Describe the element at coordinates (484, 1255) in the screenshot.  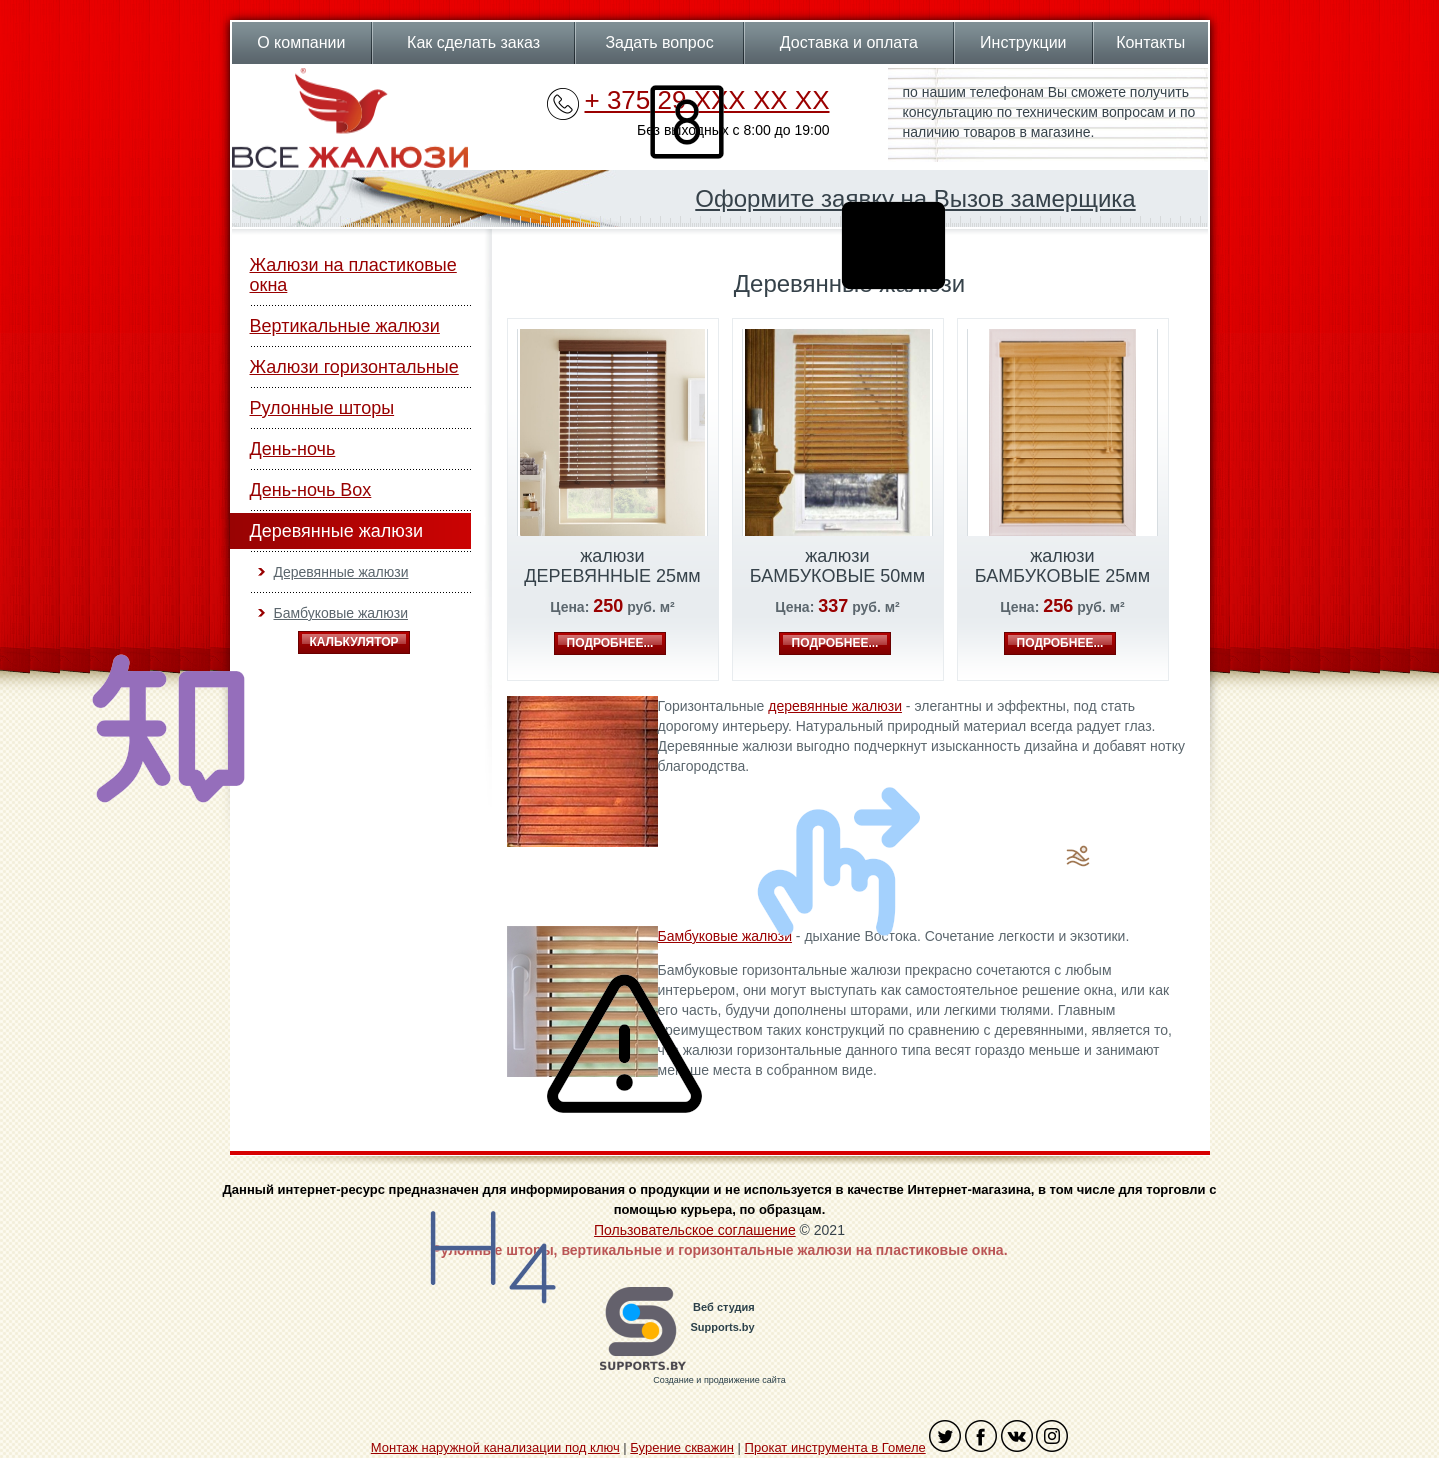
I see `format text as heading level 4` at that location.